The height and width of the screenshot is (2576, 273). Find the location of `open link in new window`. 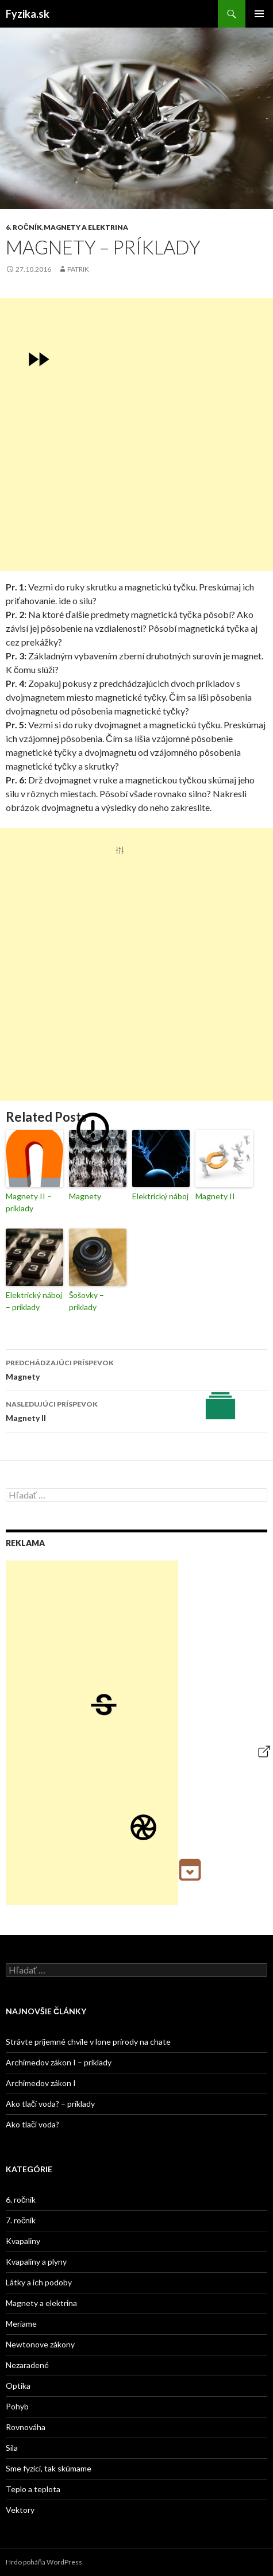

open link in new window is located at coordinates (264, 1751).